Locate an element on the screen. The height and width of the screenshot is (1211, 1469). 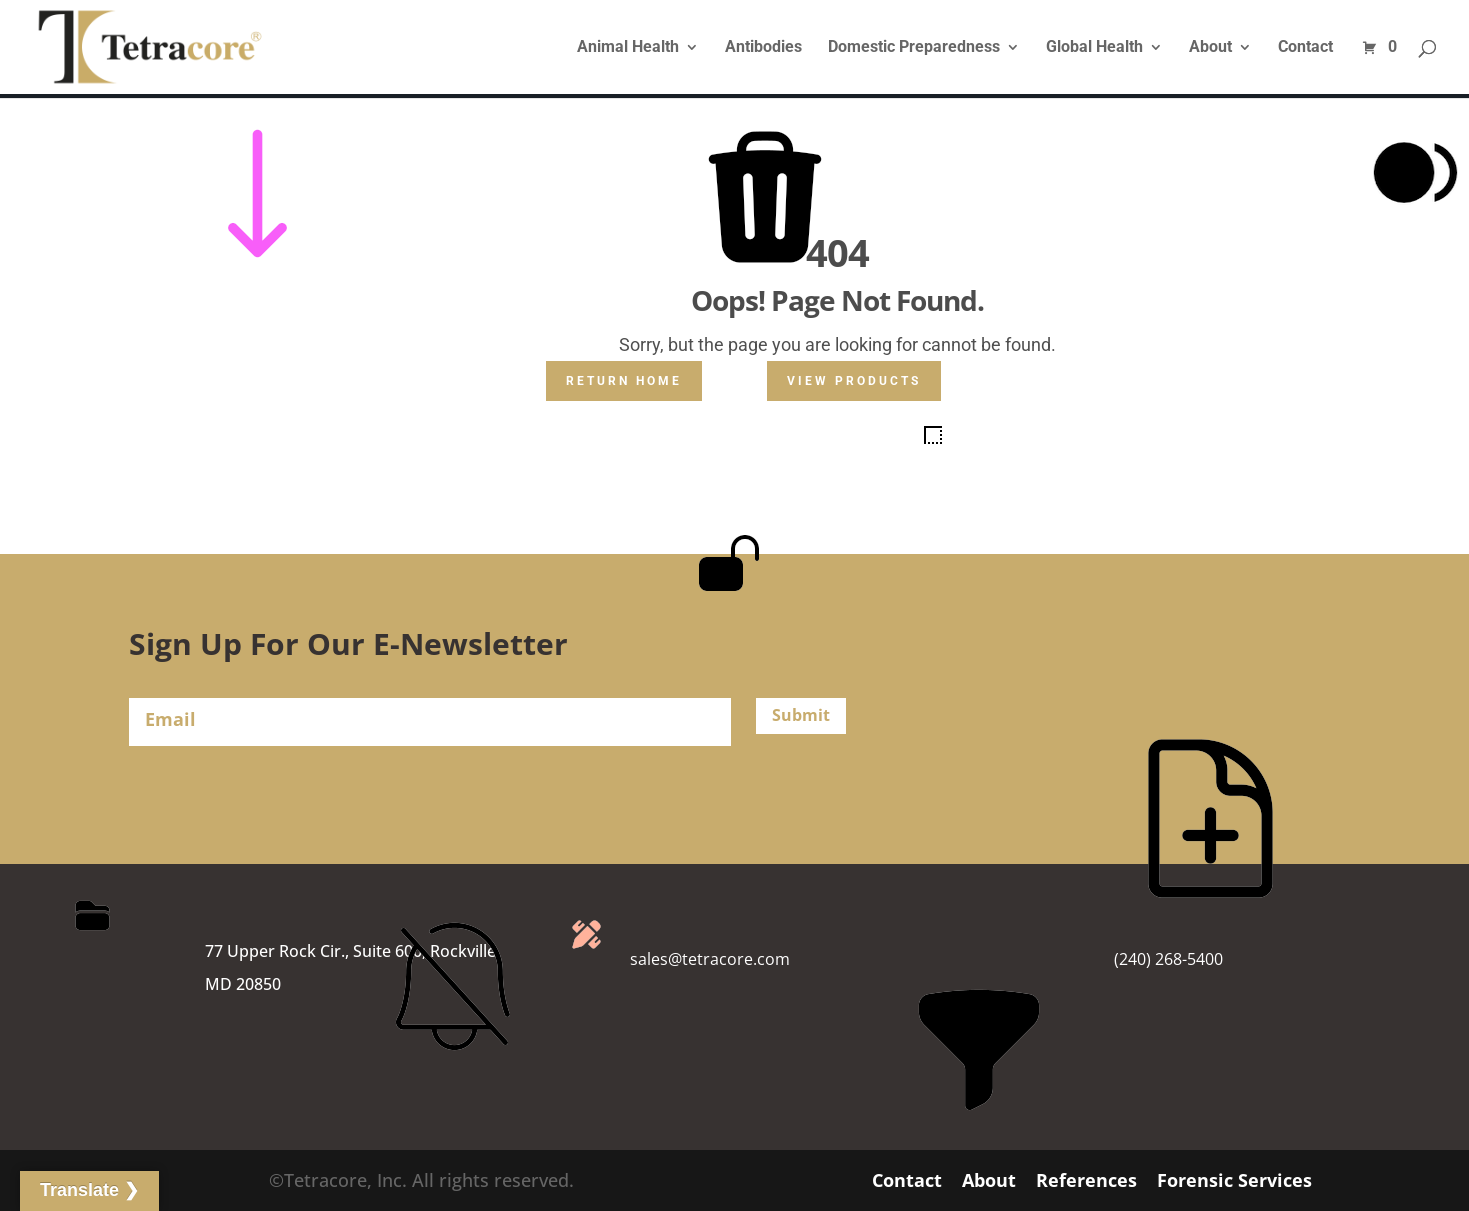
mute notifications is located at coordinates (454, 986).